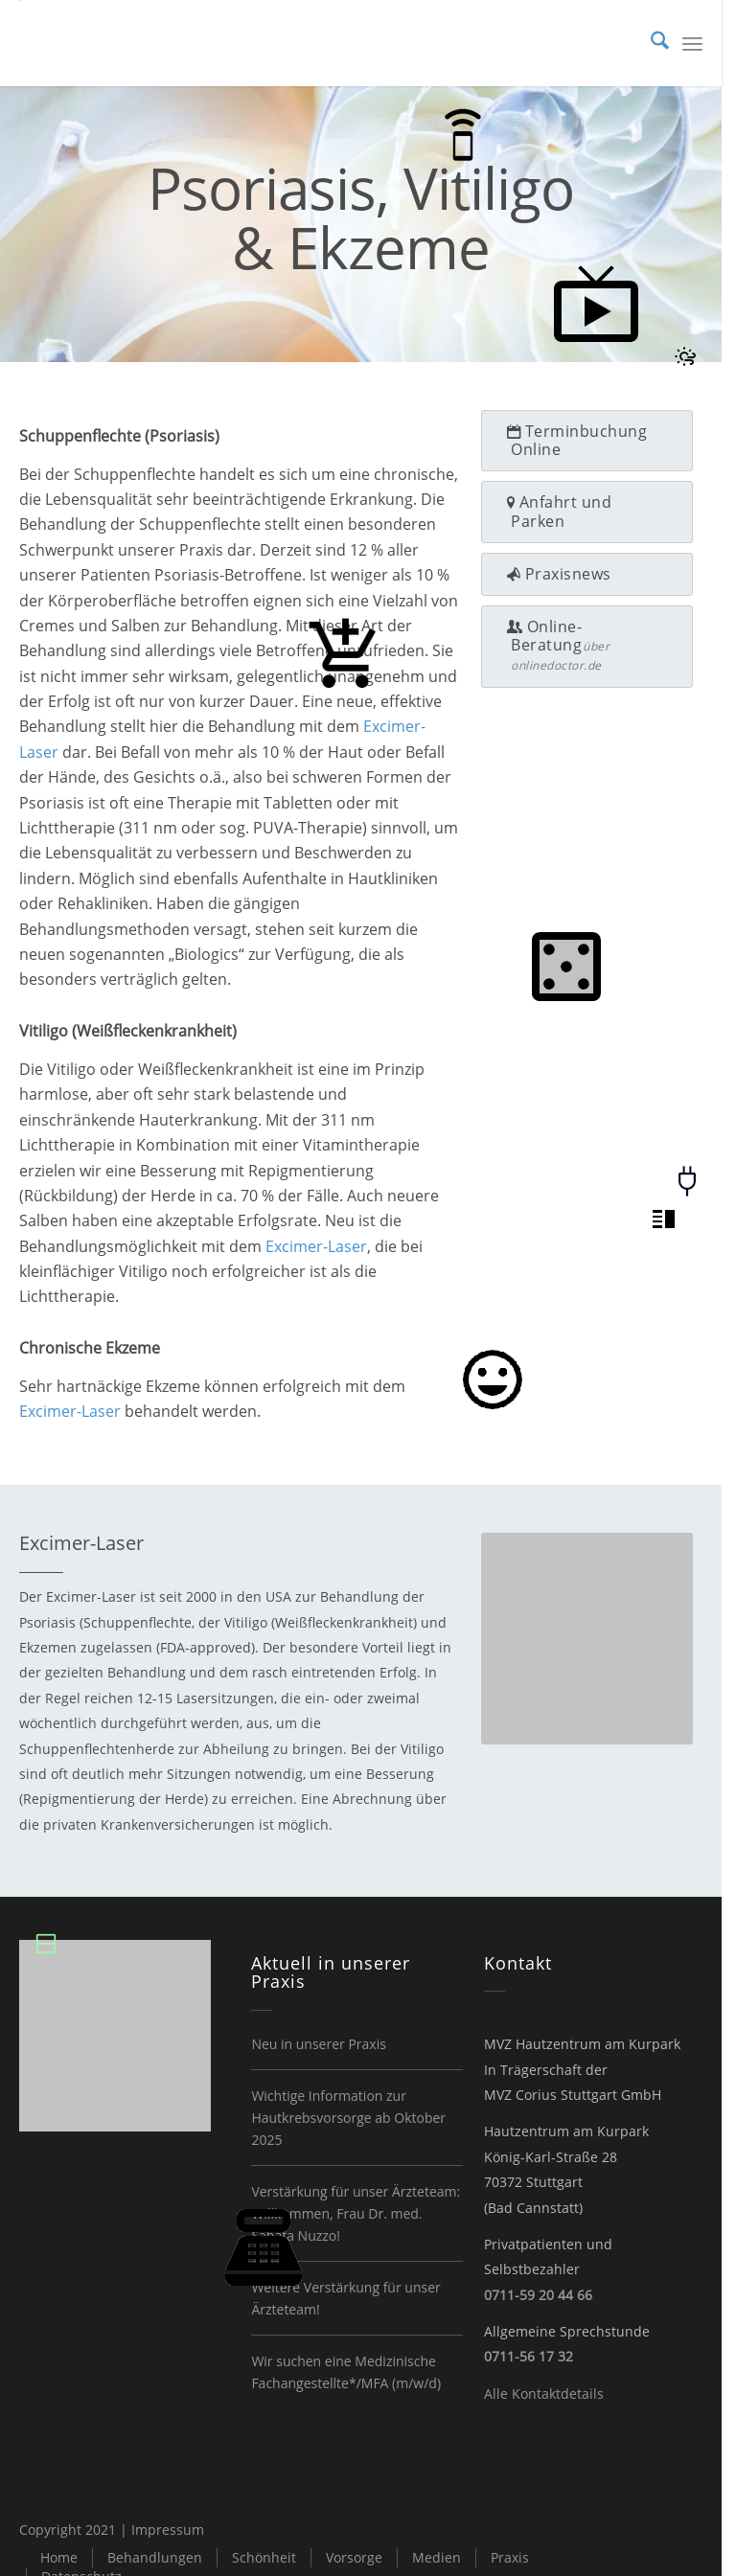 This screenshot has width=736, height=2576. I want to click on enable speakerphone during a call, so click(463, 136).